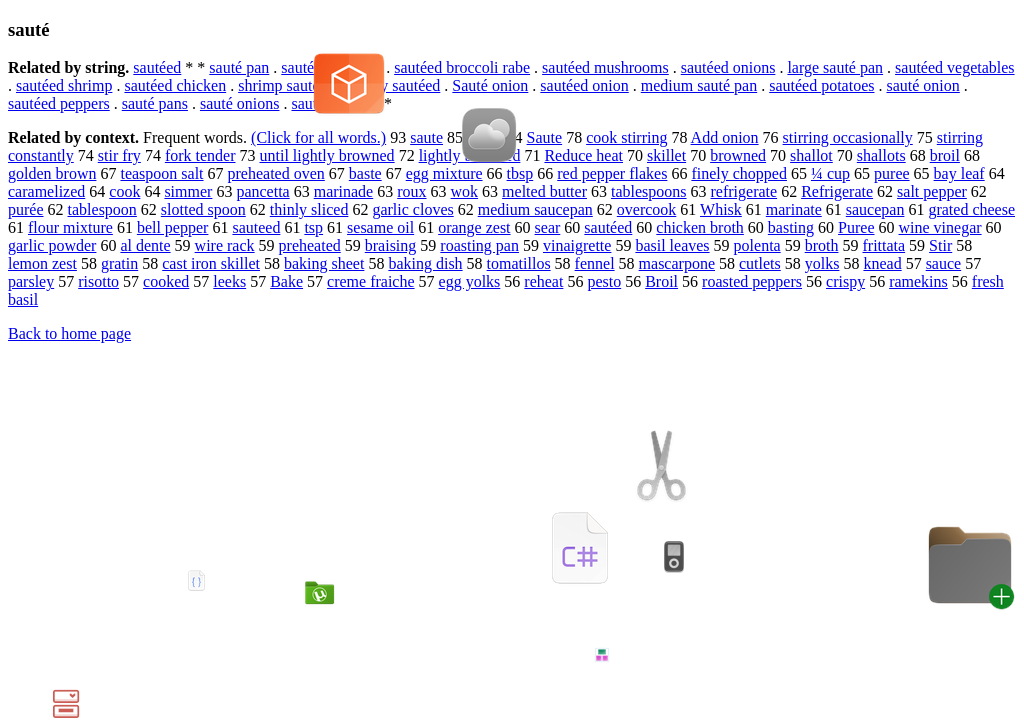 The height and width of the screenshot is (720, 1024). What do you see at coordinates (196, 580) in the screenshot?
I see `a CSS stylesheet file` at bounding box center [196, 580].